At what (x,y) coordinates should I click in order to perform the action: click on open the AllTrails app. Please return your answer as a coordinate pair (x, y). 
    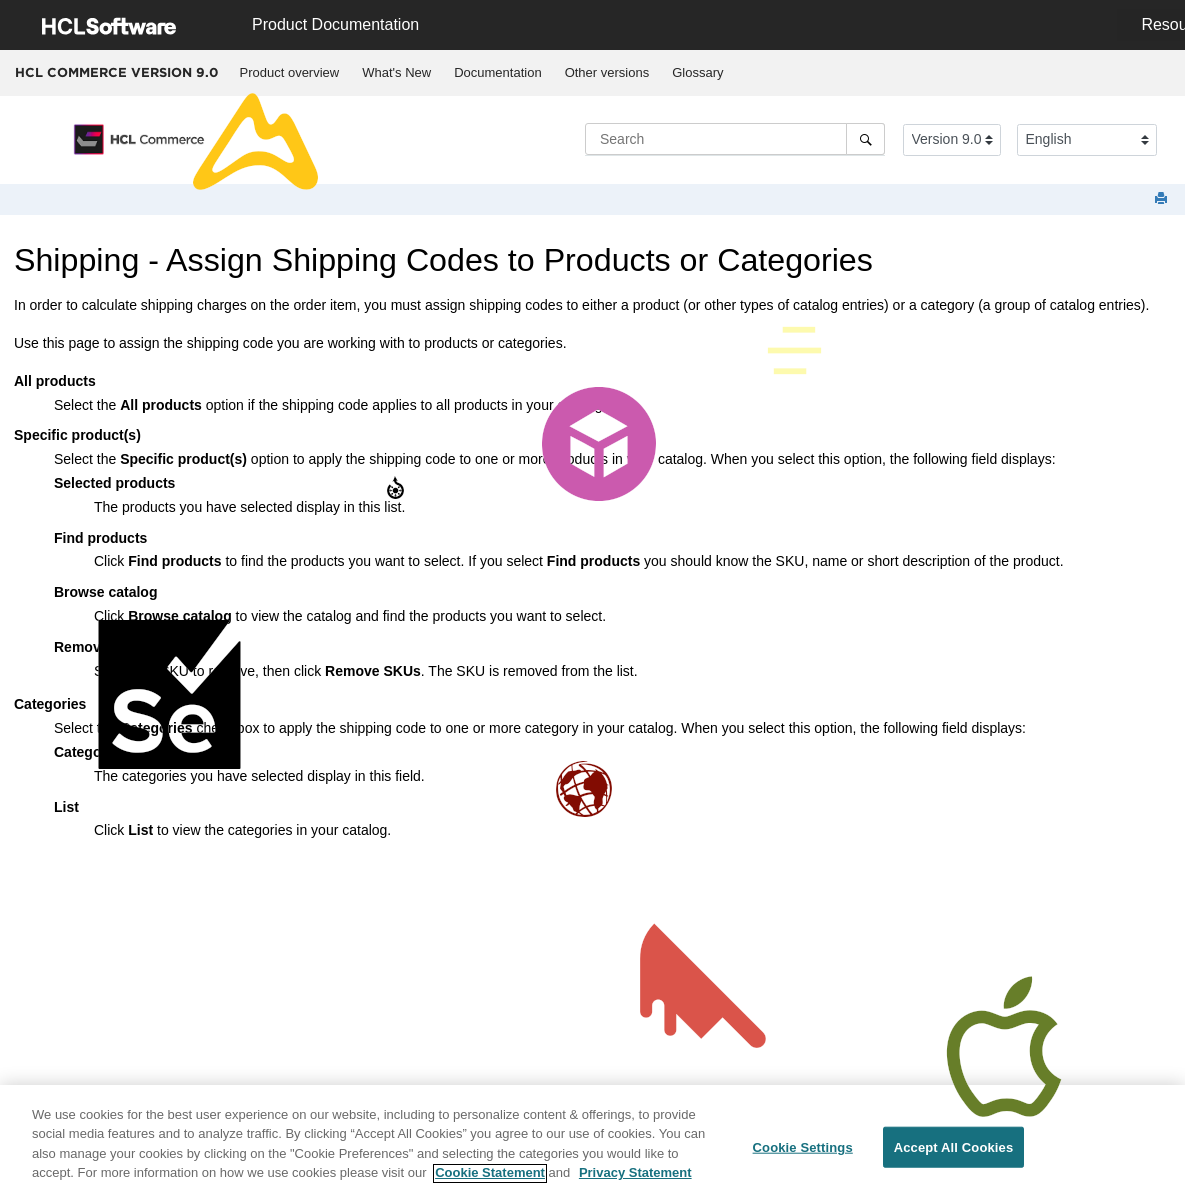
    Looking at the image, I should click on (255, 141).